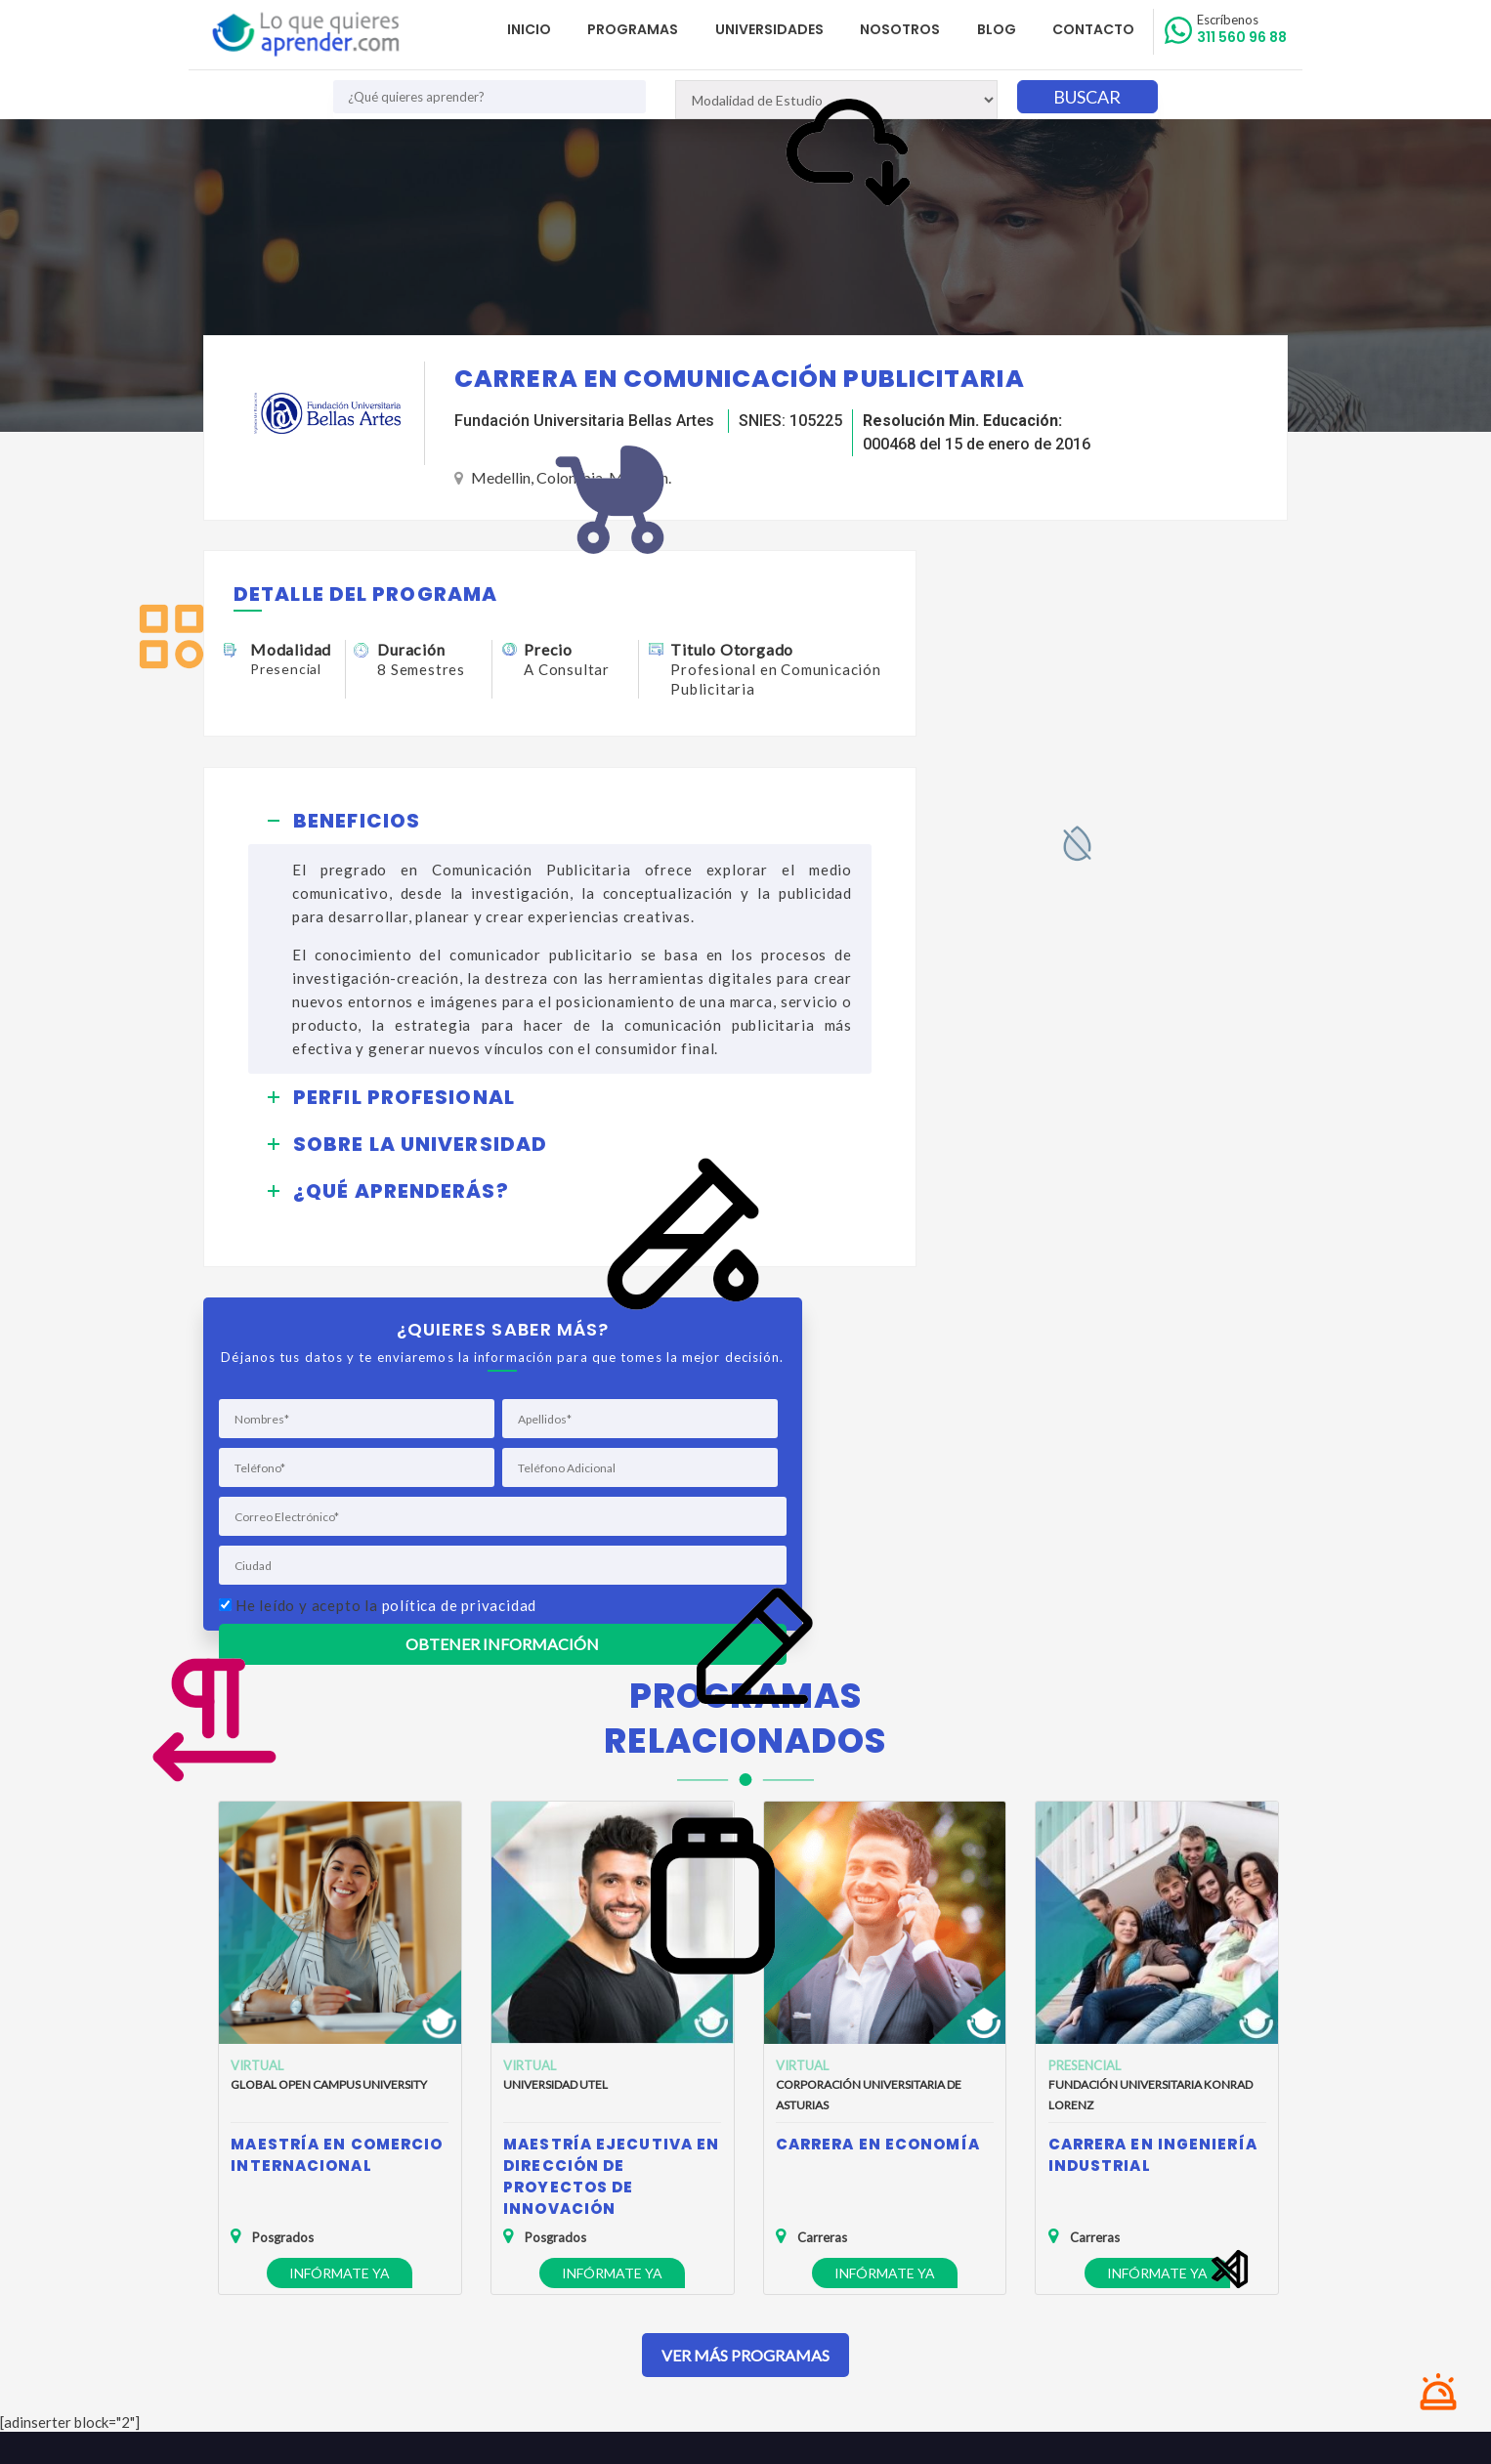 The width and height of the screenshot is (1491, 2464). I want to click on open visual studio code, so click(1230, 2269).